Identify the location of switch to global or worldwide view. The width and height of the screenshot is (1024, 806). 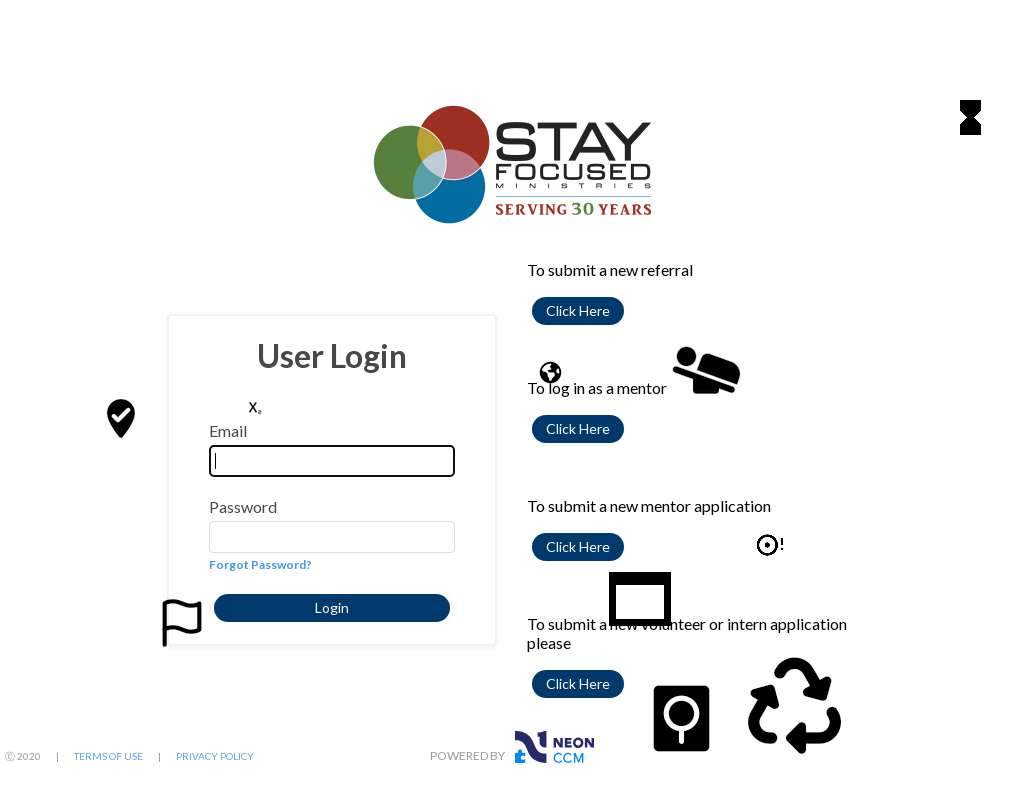
(550, 372).